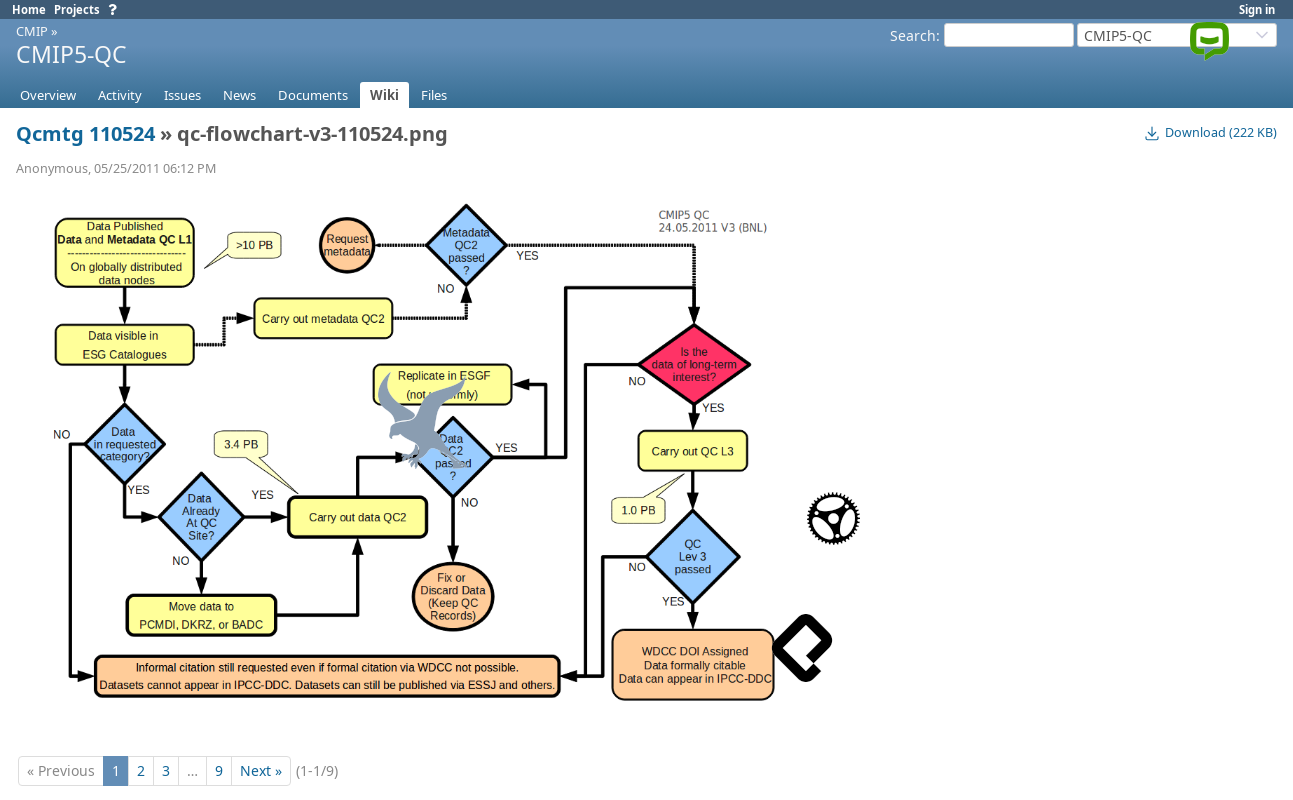 The image size is (1293, 800). What do you see at coordinates (422, 420) in the screenshot?
I see `falcon framework logo` at bounding box center [422, 420].